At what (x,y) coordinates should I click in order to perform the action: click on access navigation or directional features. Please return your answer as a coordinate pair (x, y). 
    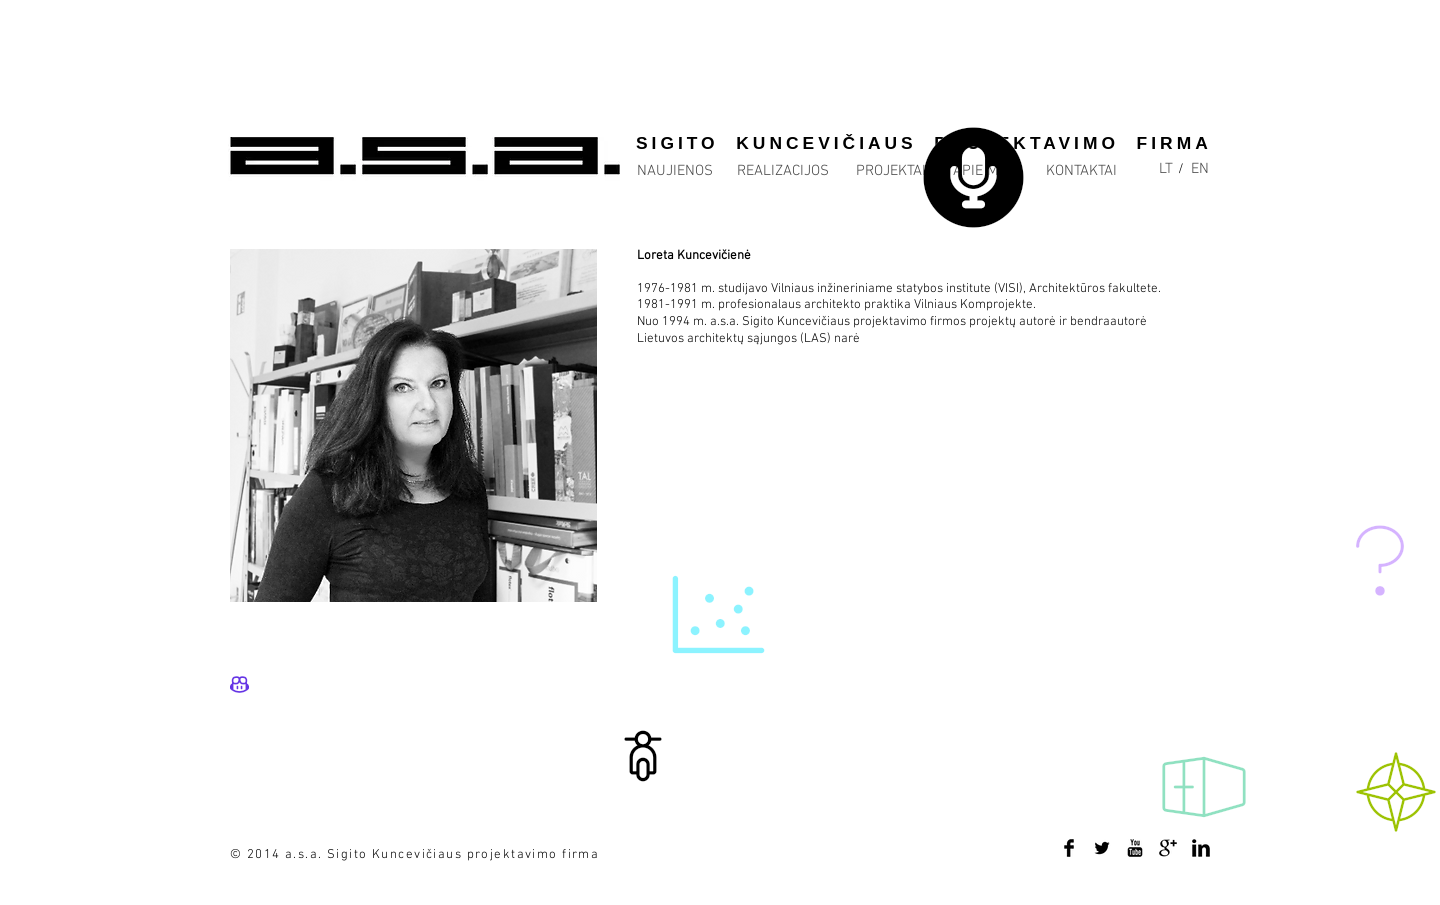
    Looking at the image, I should click on (1396, 792).